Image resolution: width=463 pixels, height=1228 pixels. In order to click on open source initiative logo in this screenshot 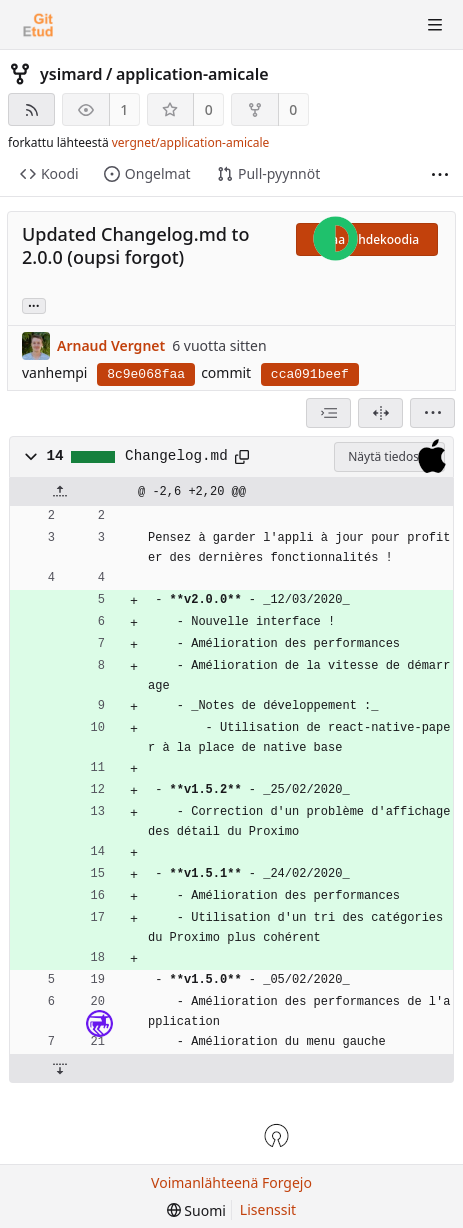, I will do `click(276, 1135)`.